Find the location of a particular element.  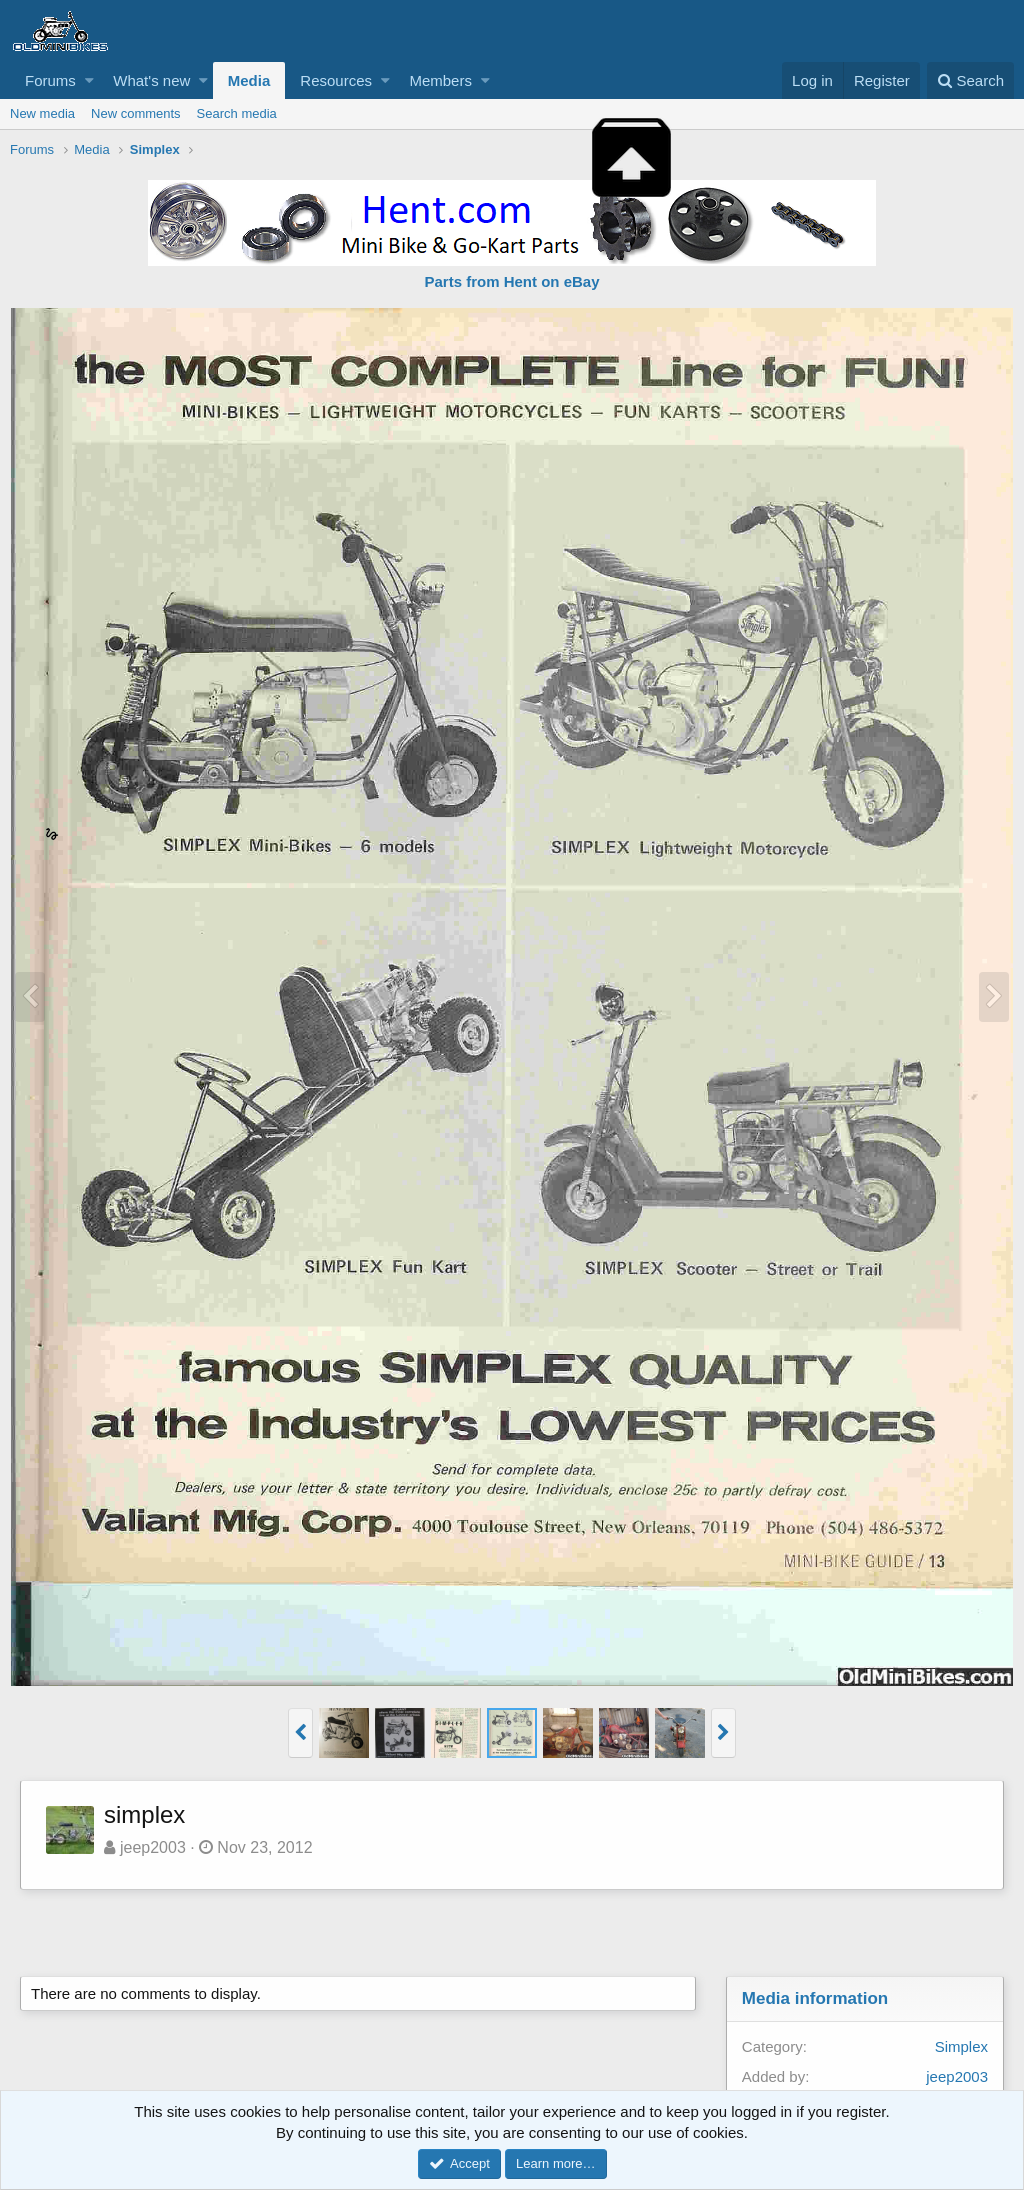

restore item from archive is located at coordinates (631, 157).